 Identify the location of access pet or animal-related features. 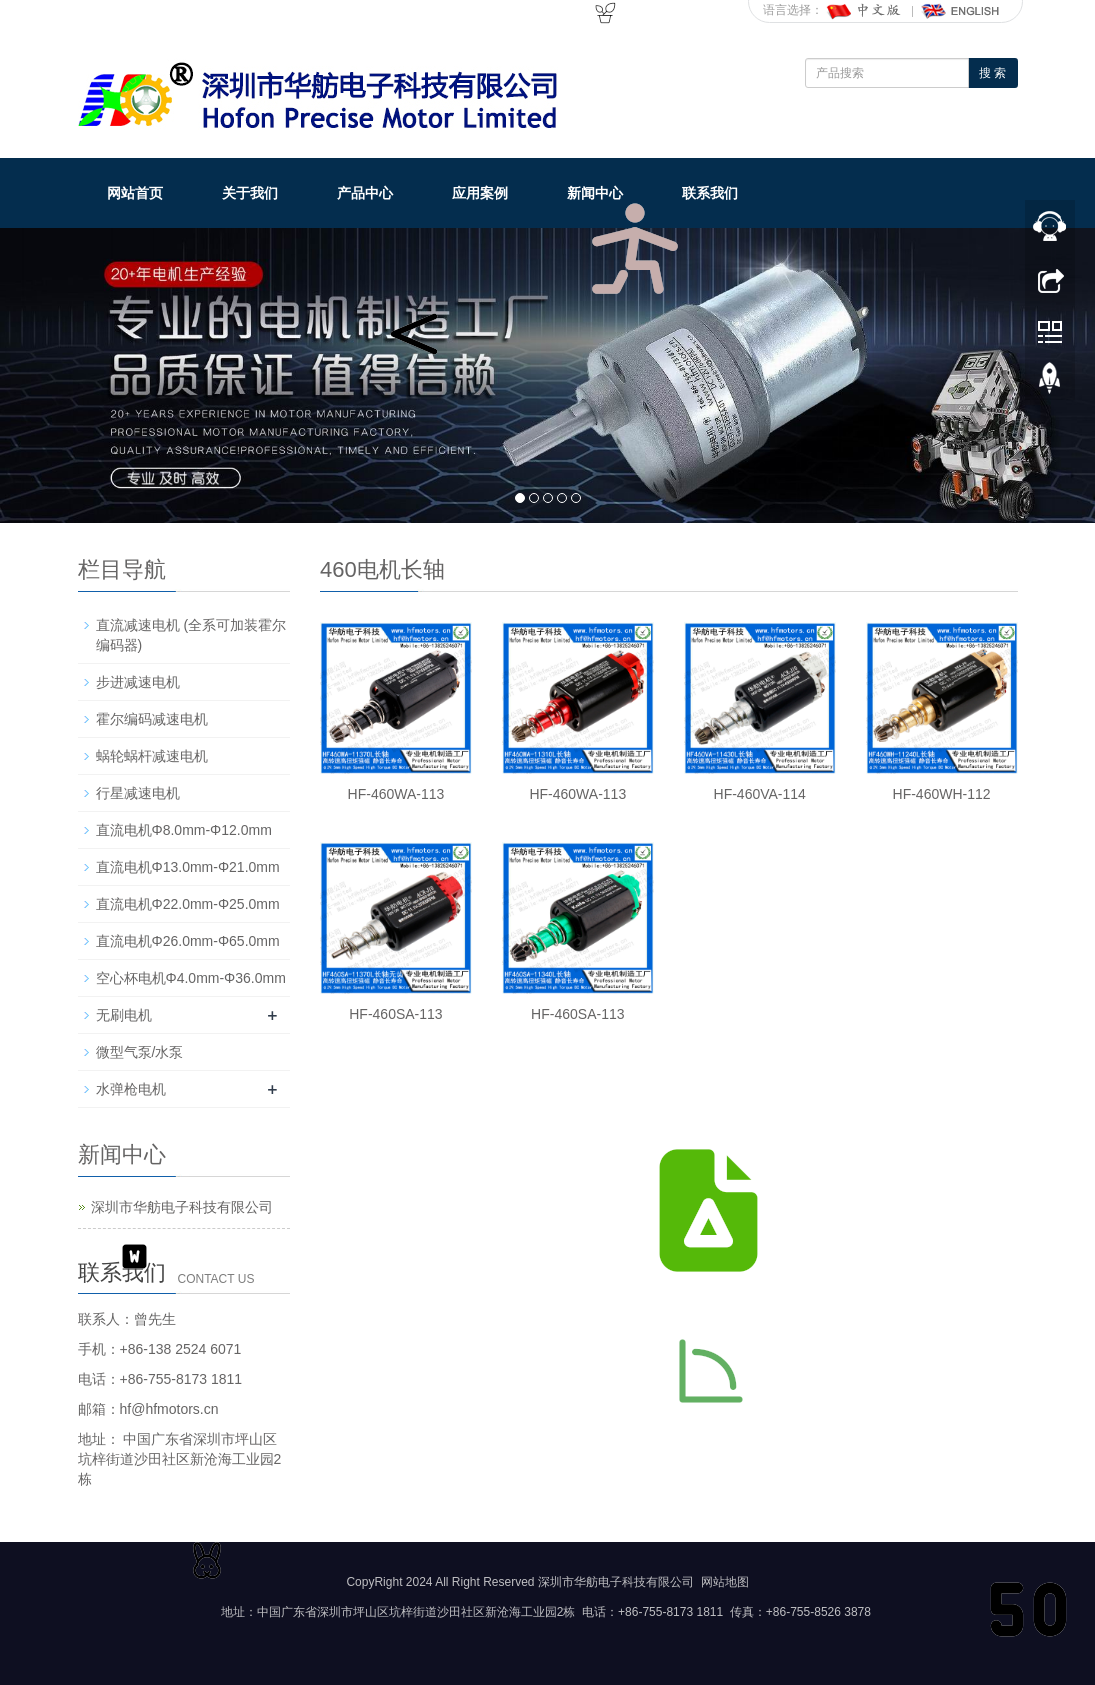
(207, 1561).